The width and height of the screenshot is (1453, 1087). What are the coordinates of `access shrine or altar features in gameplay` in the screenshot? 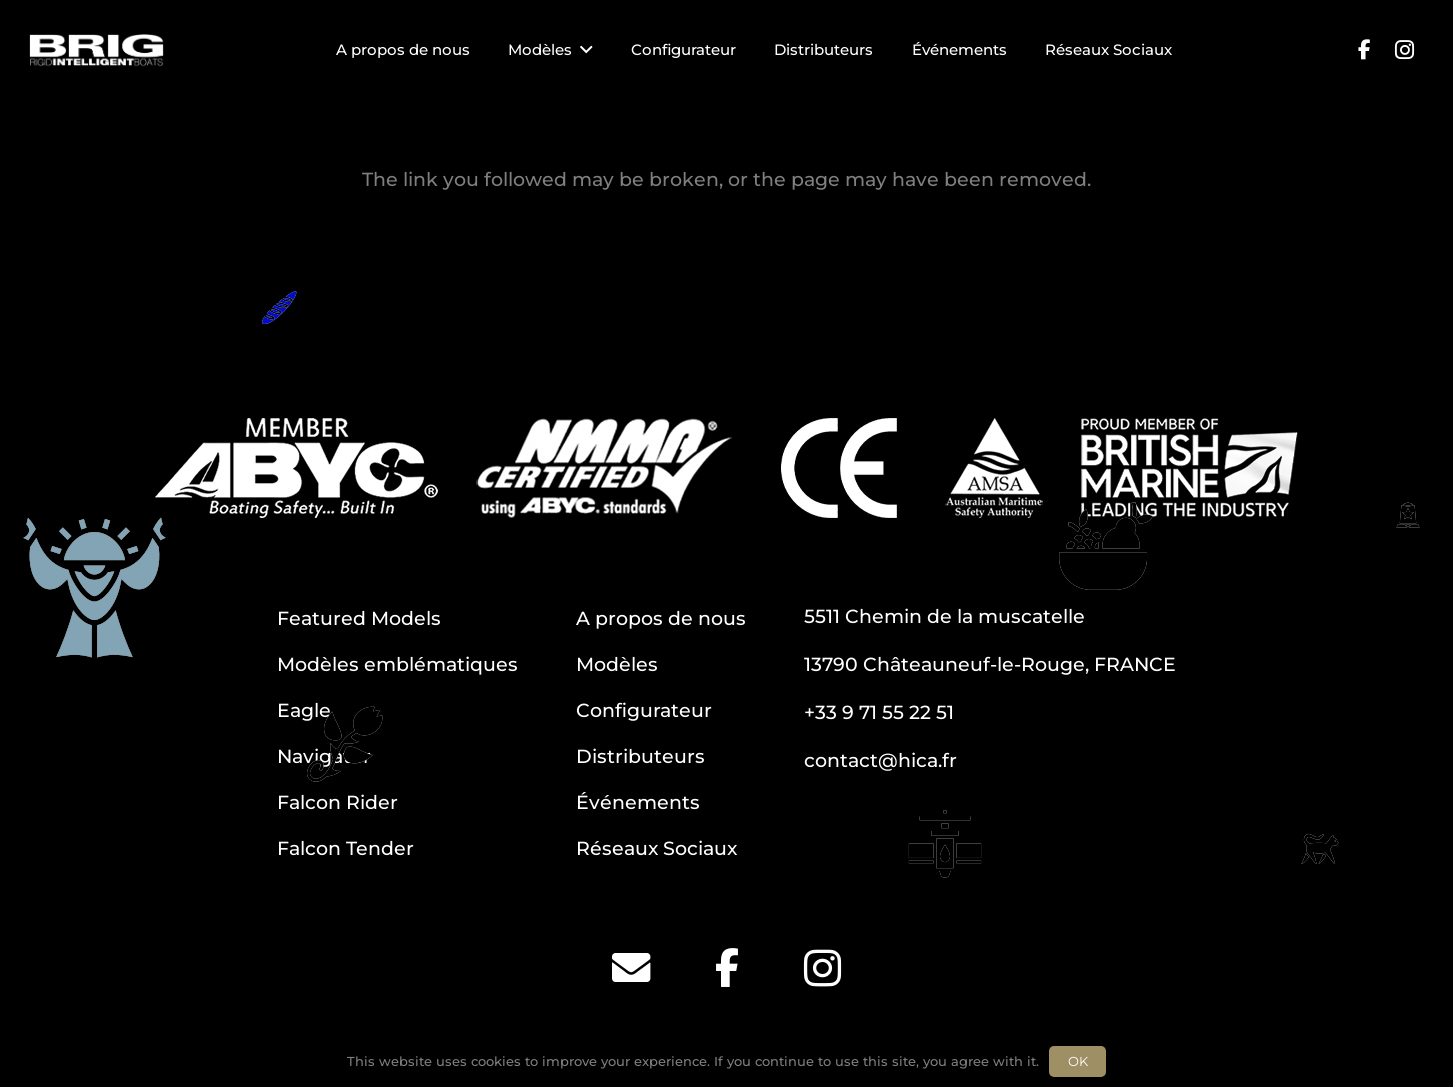 It's located at (1408, 515).